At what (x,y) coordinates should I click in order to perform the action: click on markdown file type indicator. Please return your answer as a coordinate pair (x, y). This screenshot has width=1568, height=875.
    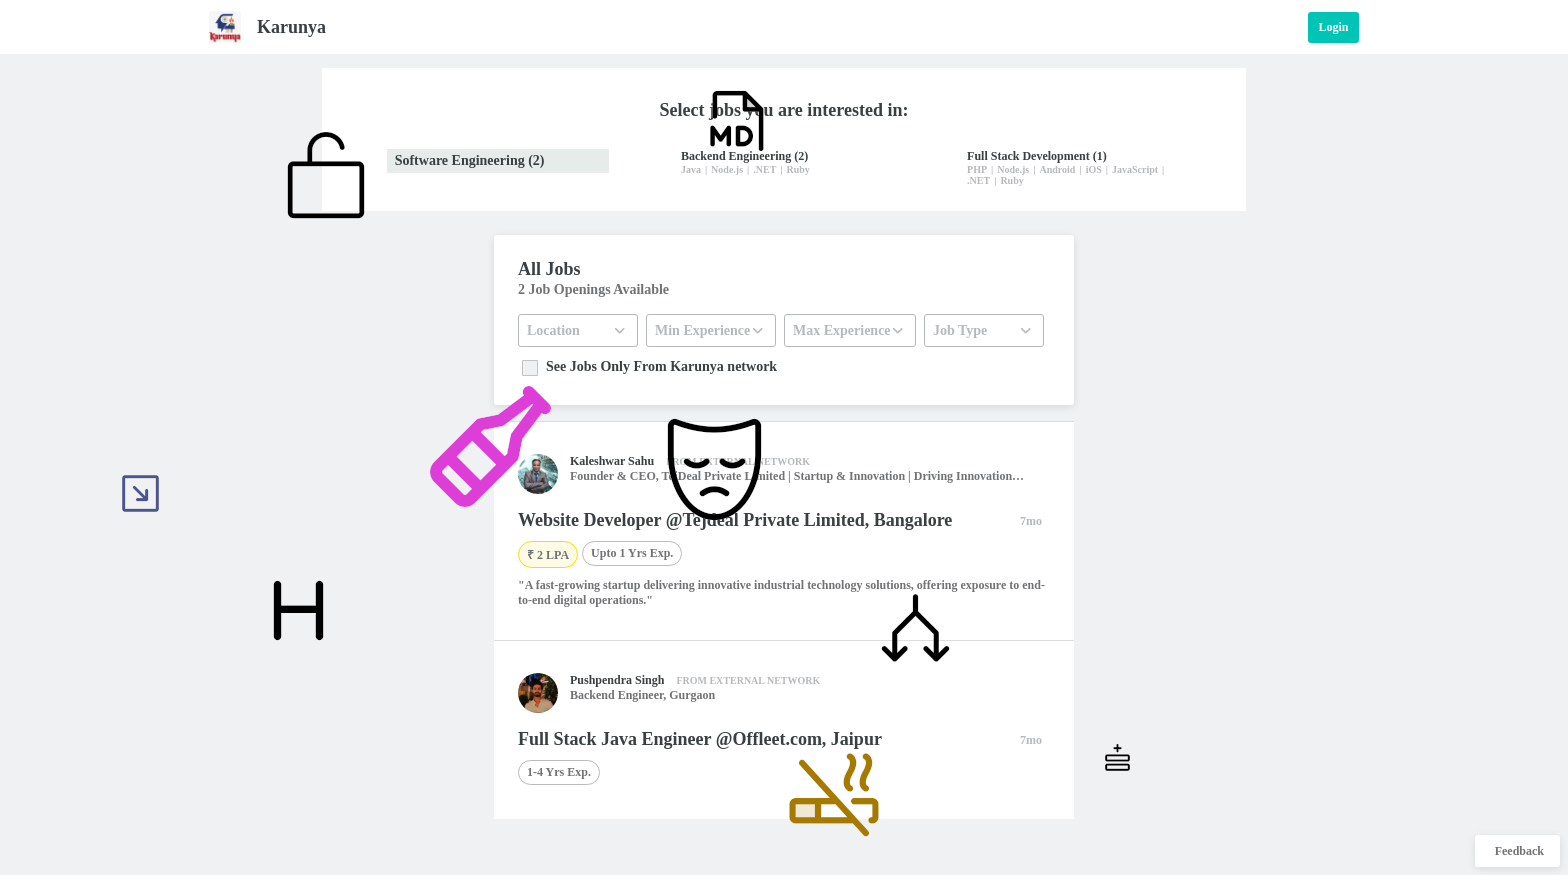
    Looking at the image, I should click on (738, 121).